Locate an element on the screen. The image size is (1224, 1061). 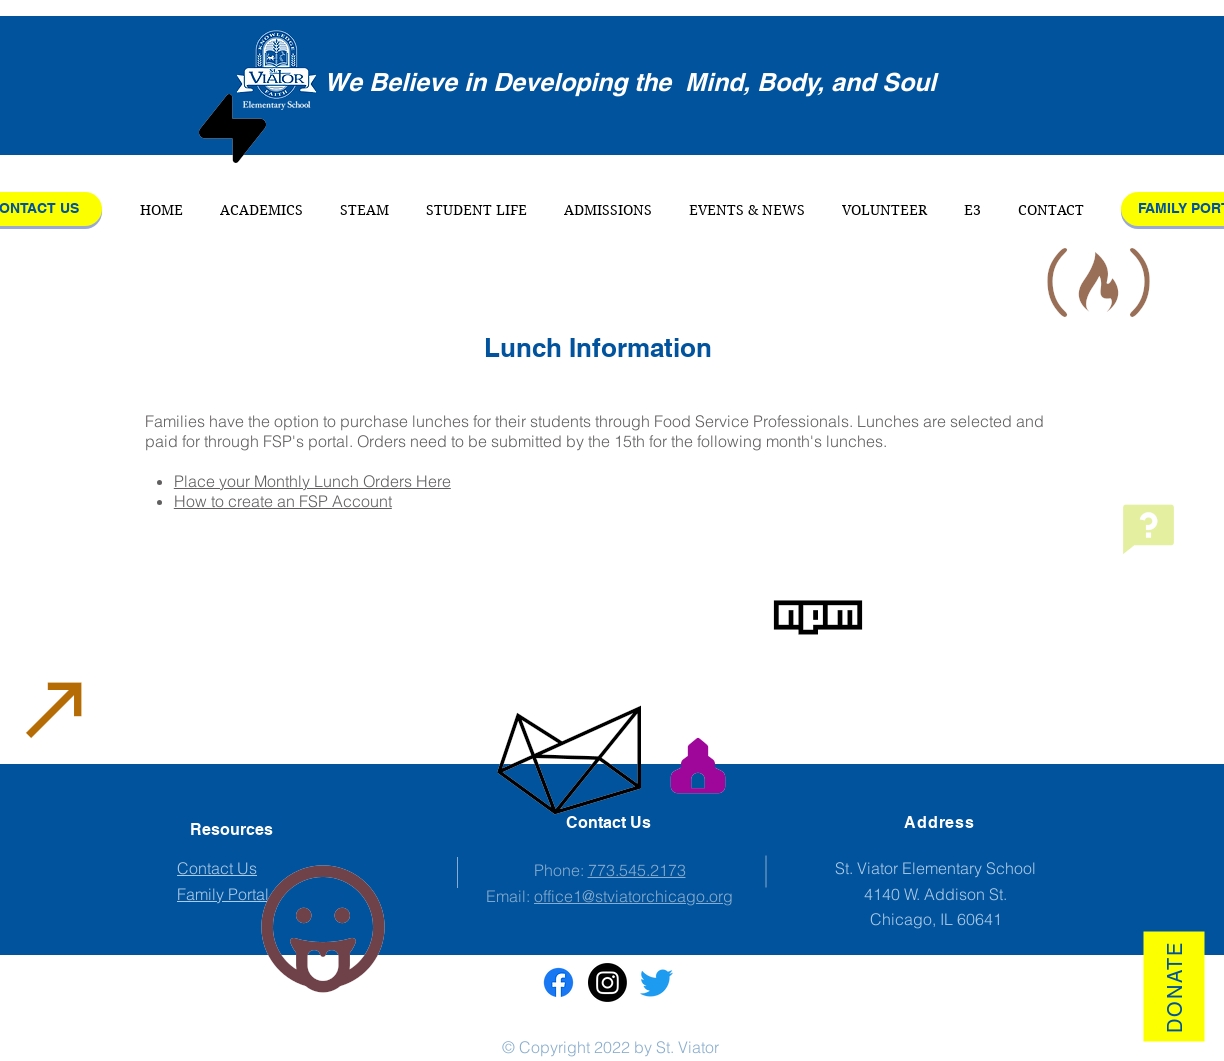
access FAQ or help section is located at coordinates (1148, 527).